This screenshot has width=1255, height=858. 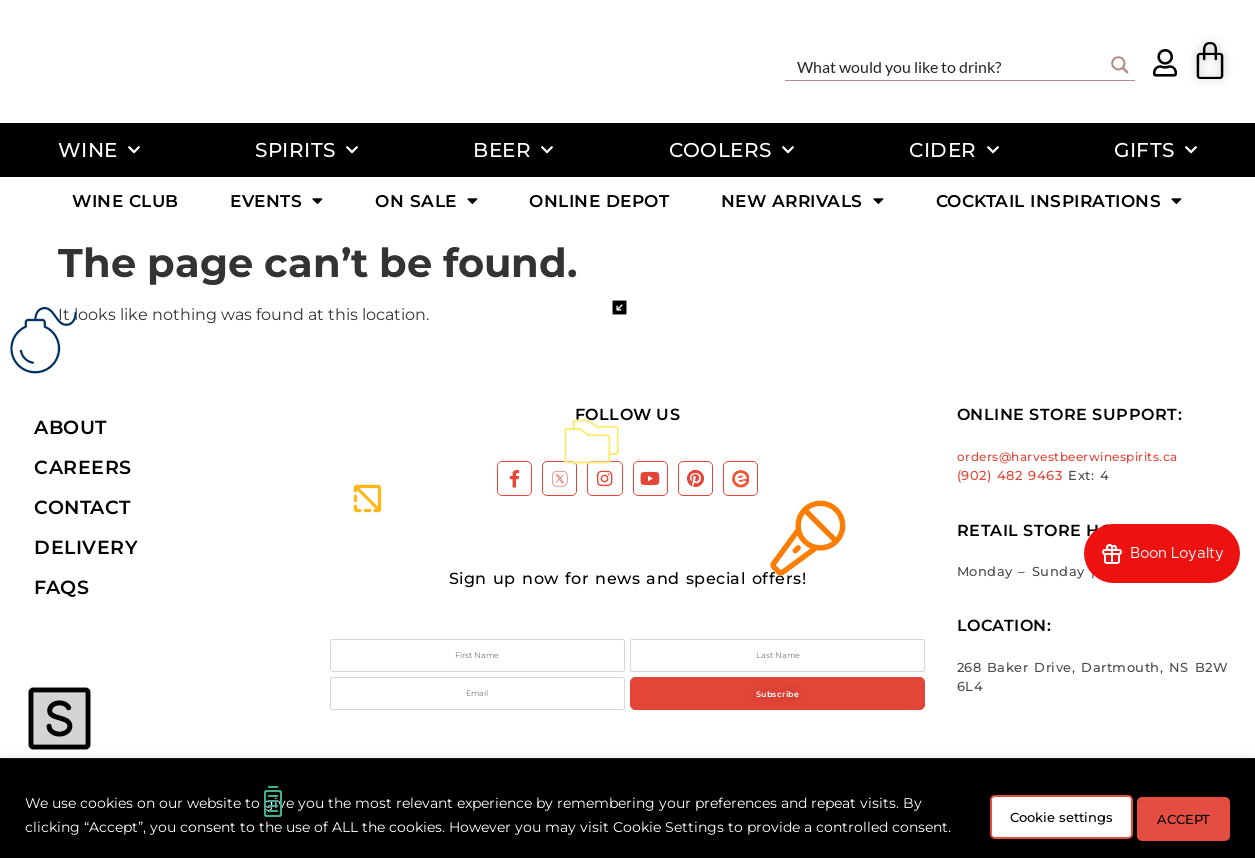 I want to click on invert current selection, so click(x=367, y=498).